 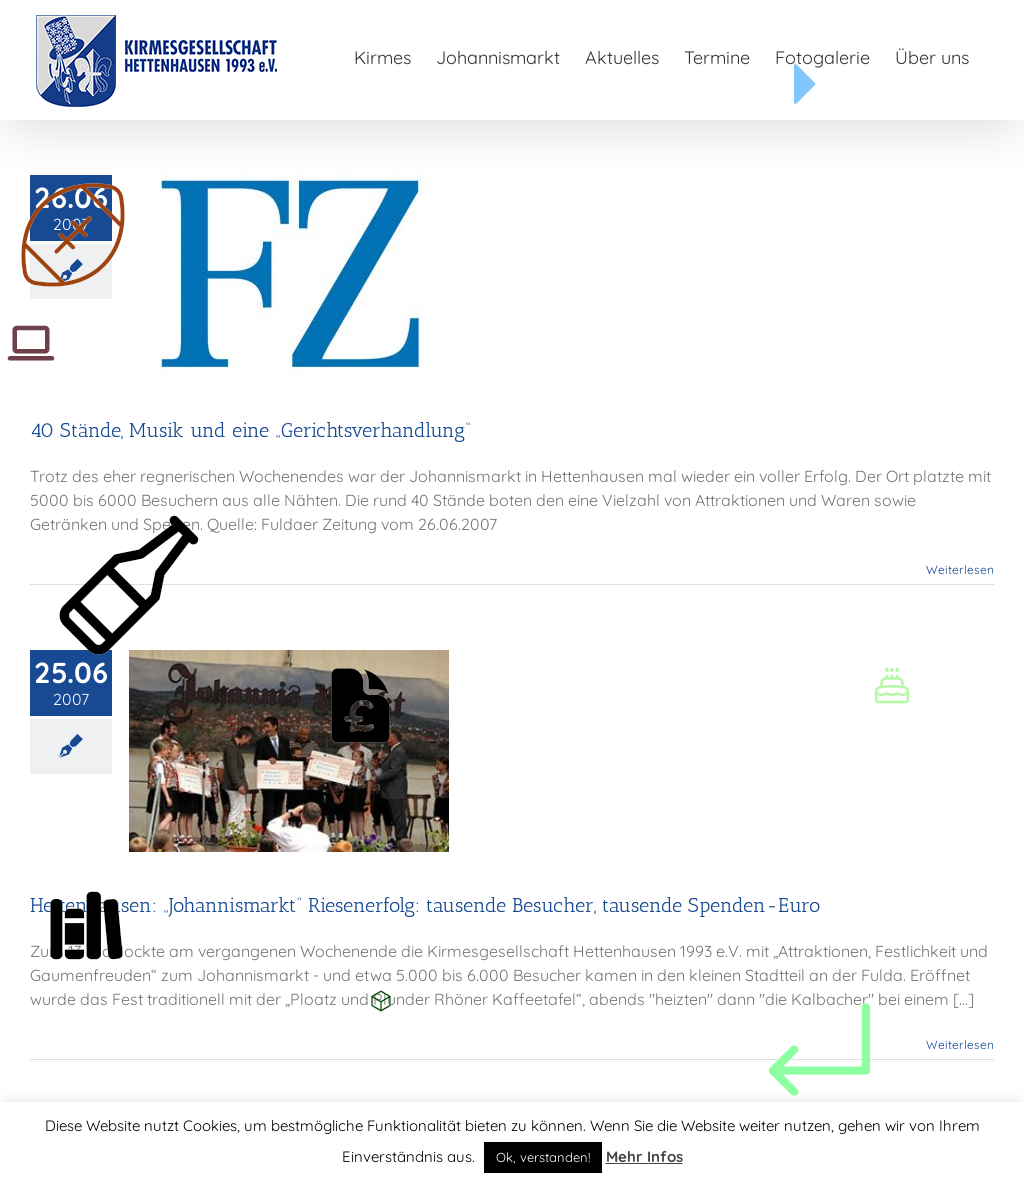 What do you see at coordinates (381, 1001) in the screenshot?
I see `view 3D model or object` at bounding box center [381, 1001].